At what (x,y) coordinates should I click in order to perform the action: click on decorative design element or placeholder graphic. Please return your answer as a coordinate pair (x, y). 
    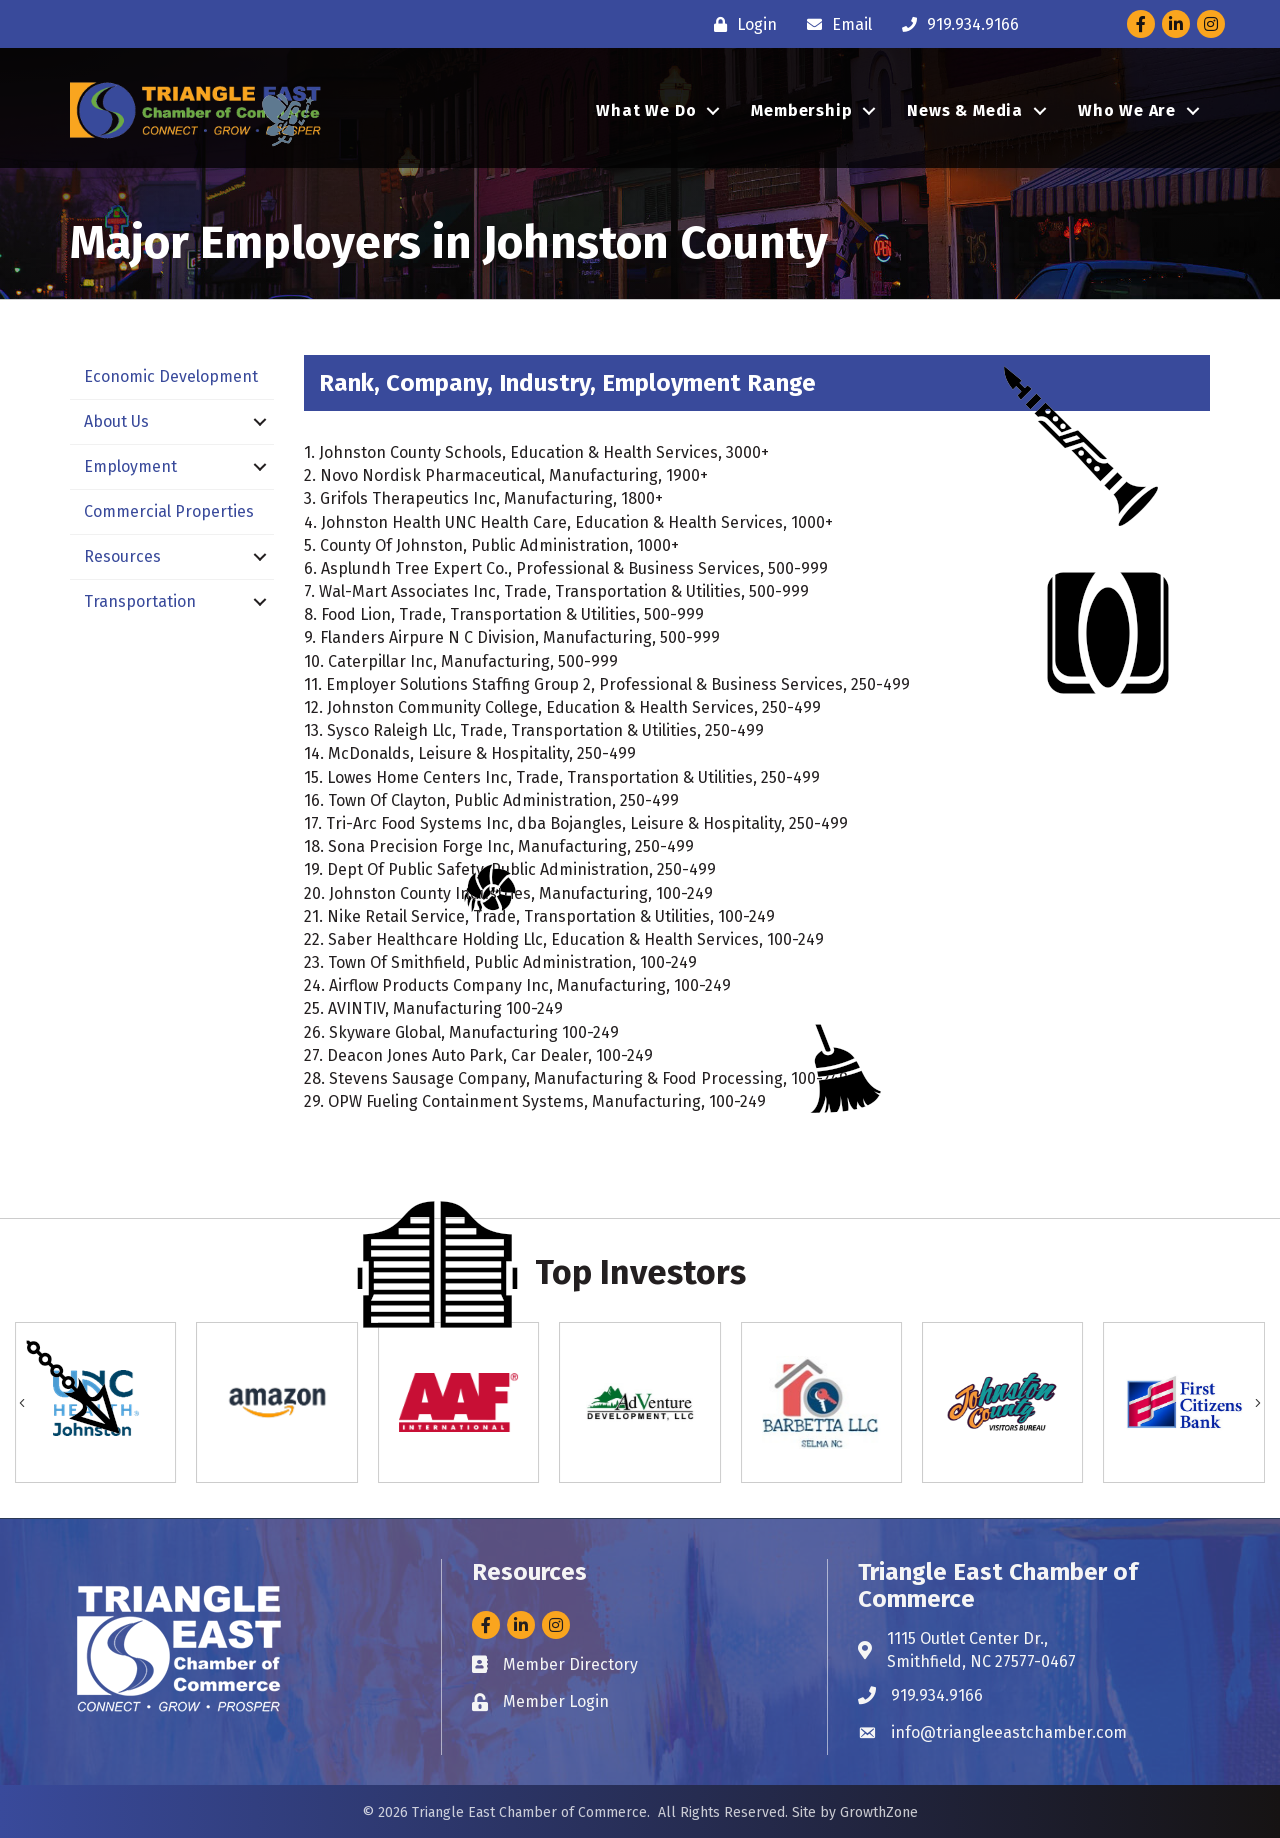
    Looking at the image, I should click on (1108, 633).